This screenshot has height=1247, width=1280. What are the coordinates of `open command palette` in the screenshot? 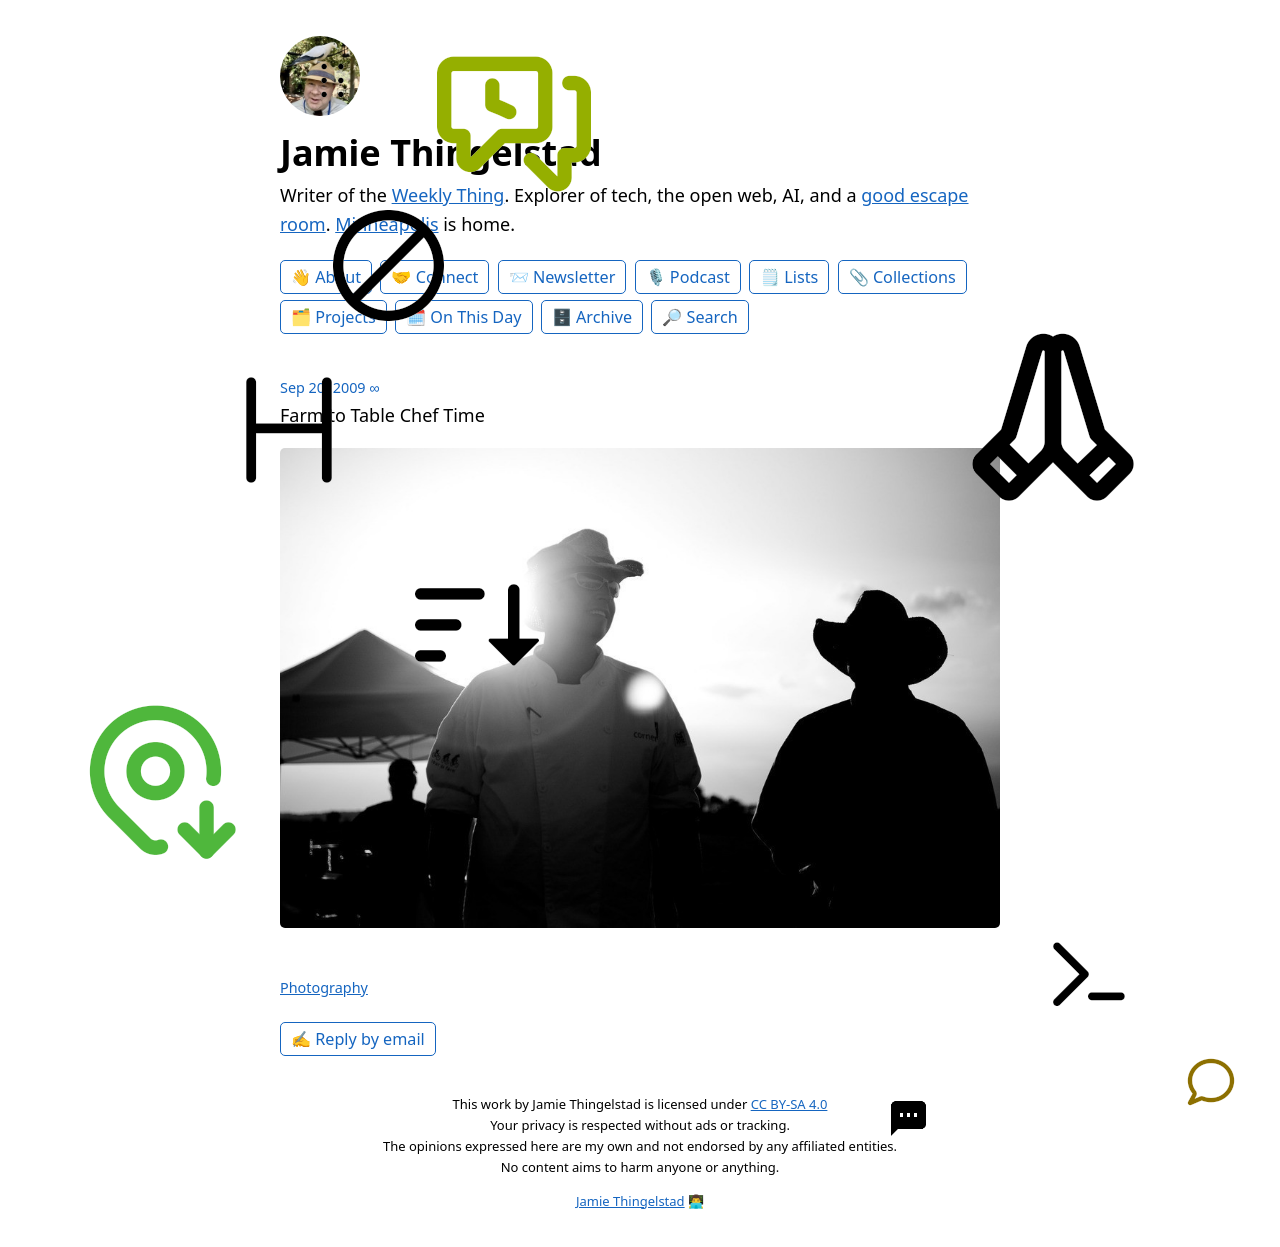 It's located at (1088, 974).